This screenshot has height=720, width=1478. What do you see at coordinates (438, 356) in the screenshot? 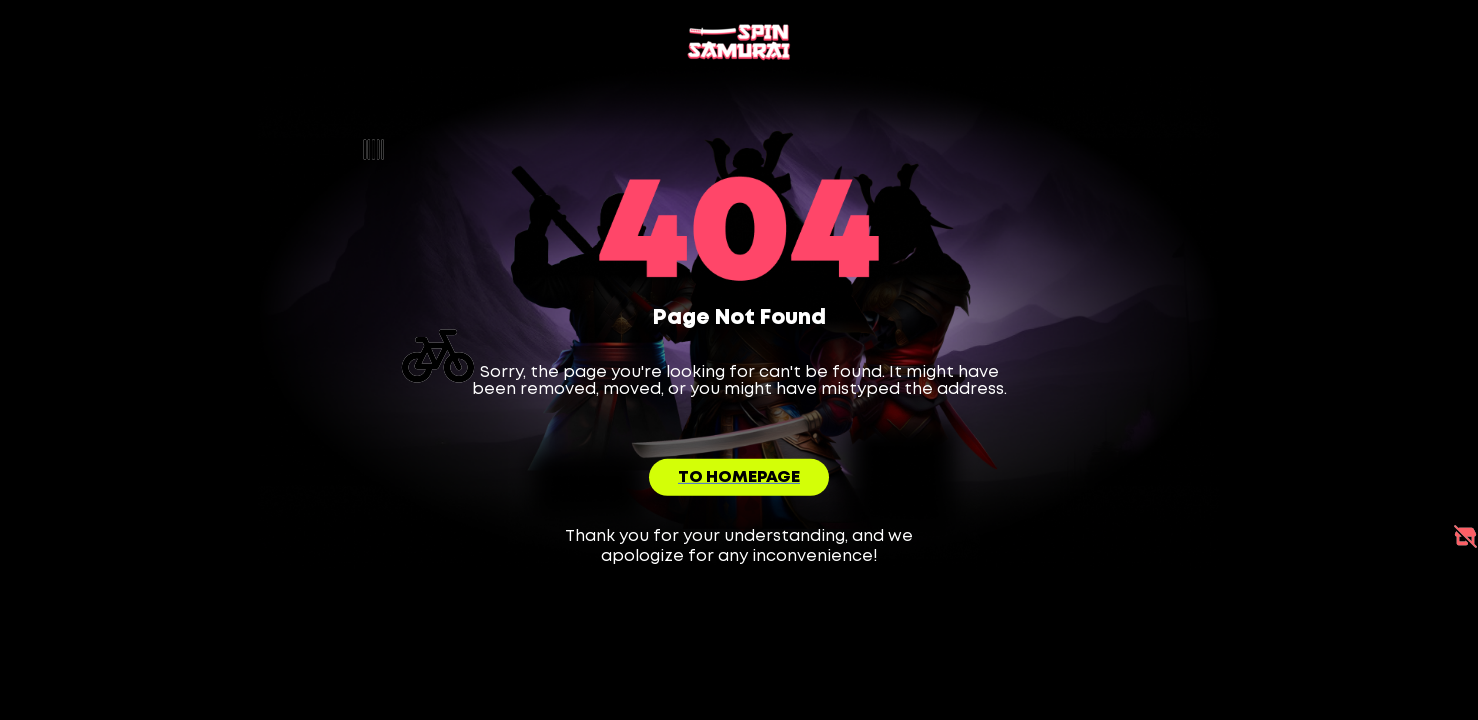
I see `access bike rental or cycling options` at bounding box center [438, 356].